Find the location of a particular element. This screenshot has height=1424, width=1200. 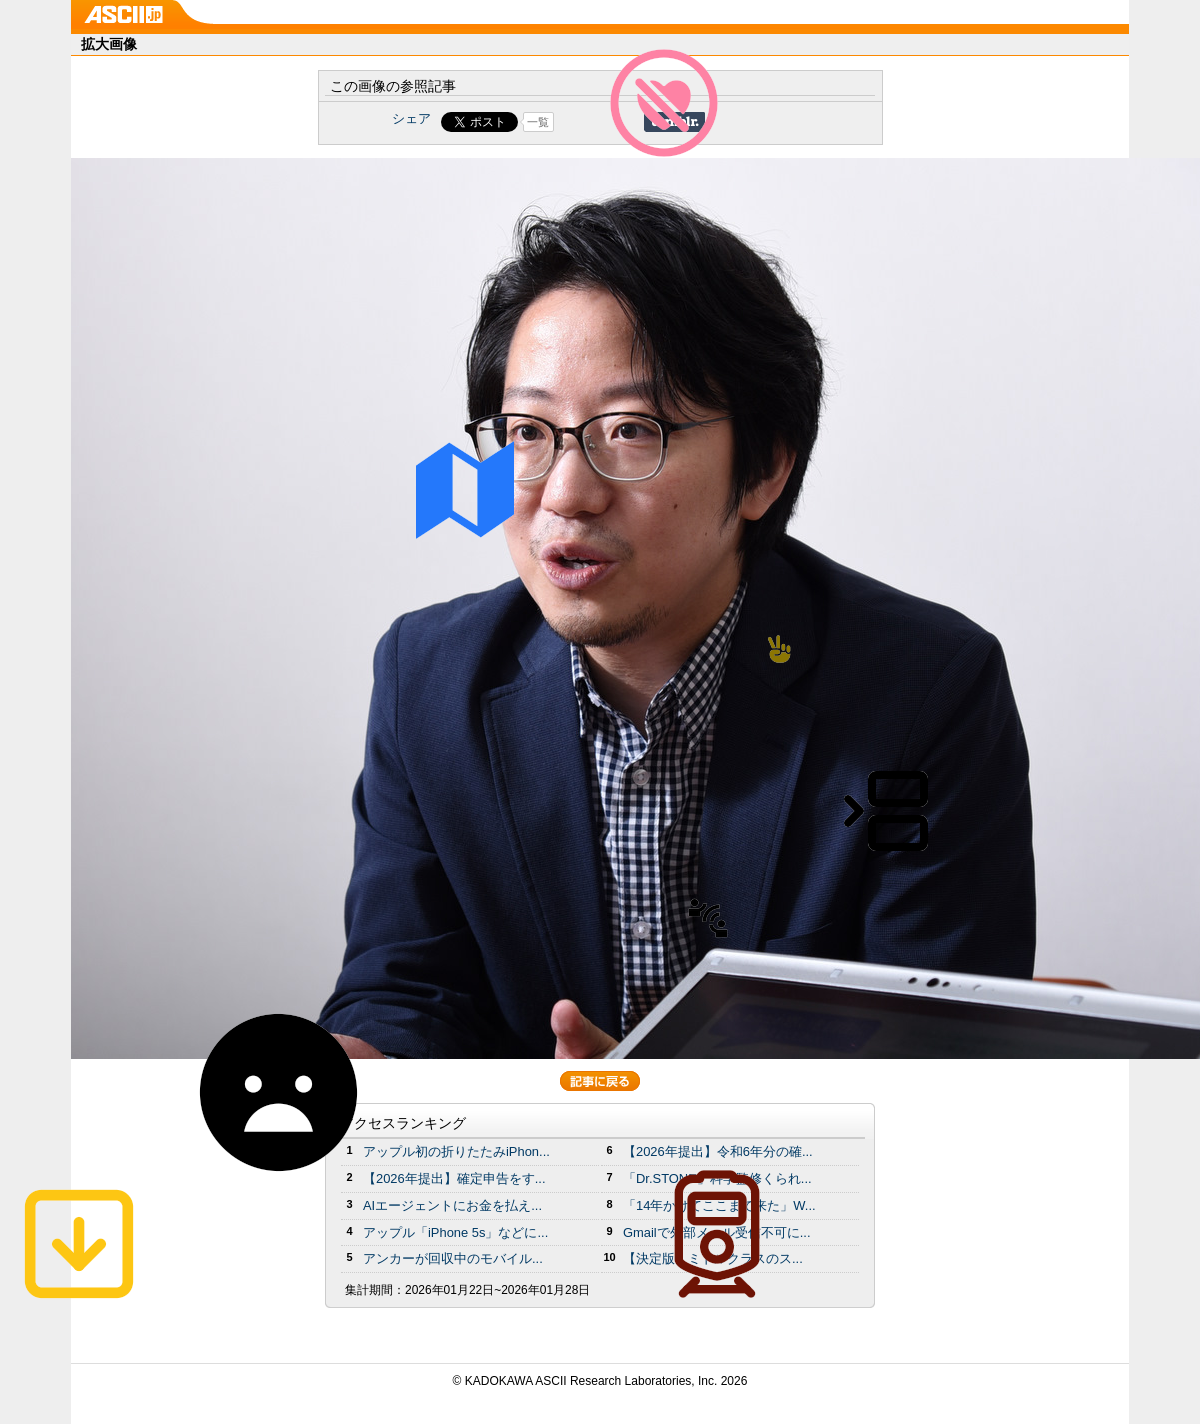

open the map view is located at coordinates (465, 490).